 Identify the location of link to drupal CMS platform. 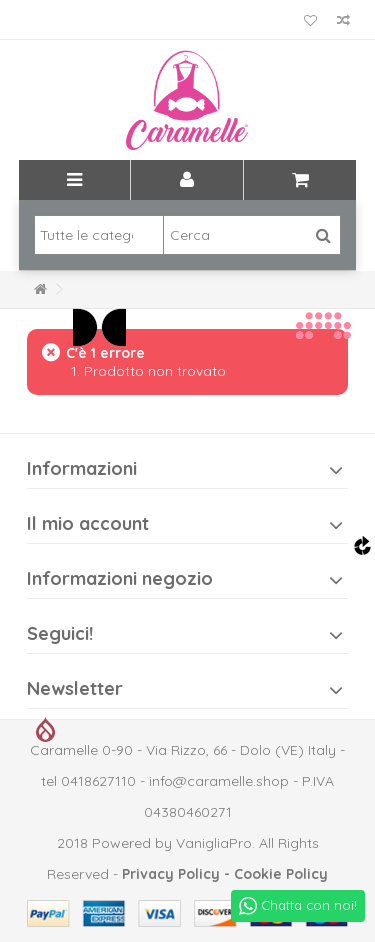
(45, 729).